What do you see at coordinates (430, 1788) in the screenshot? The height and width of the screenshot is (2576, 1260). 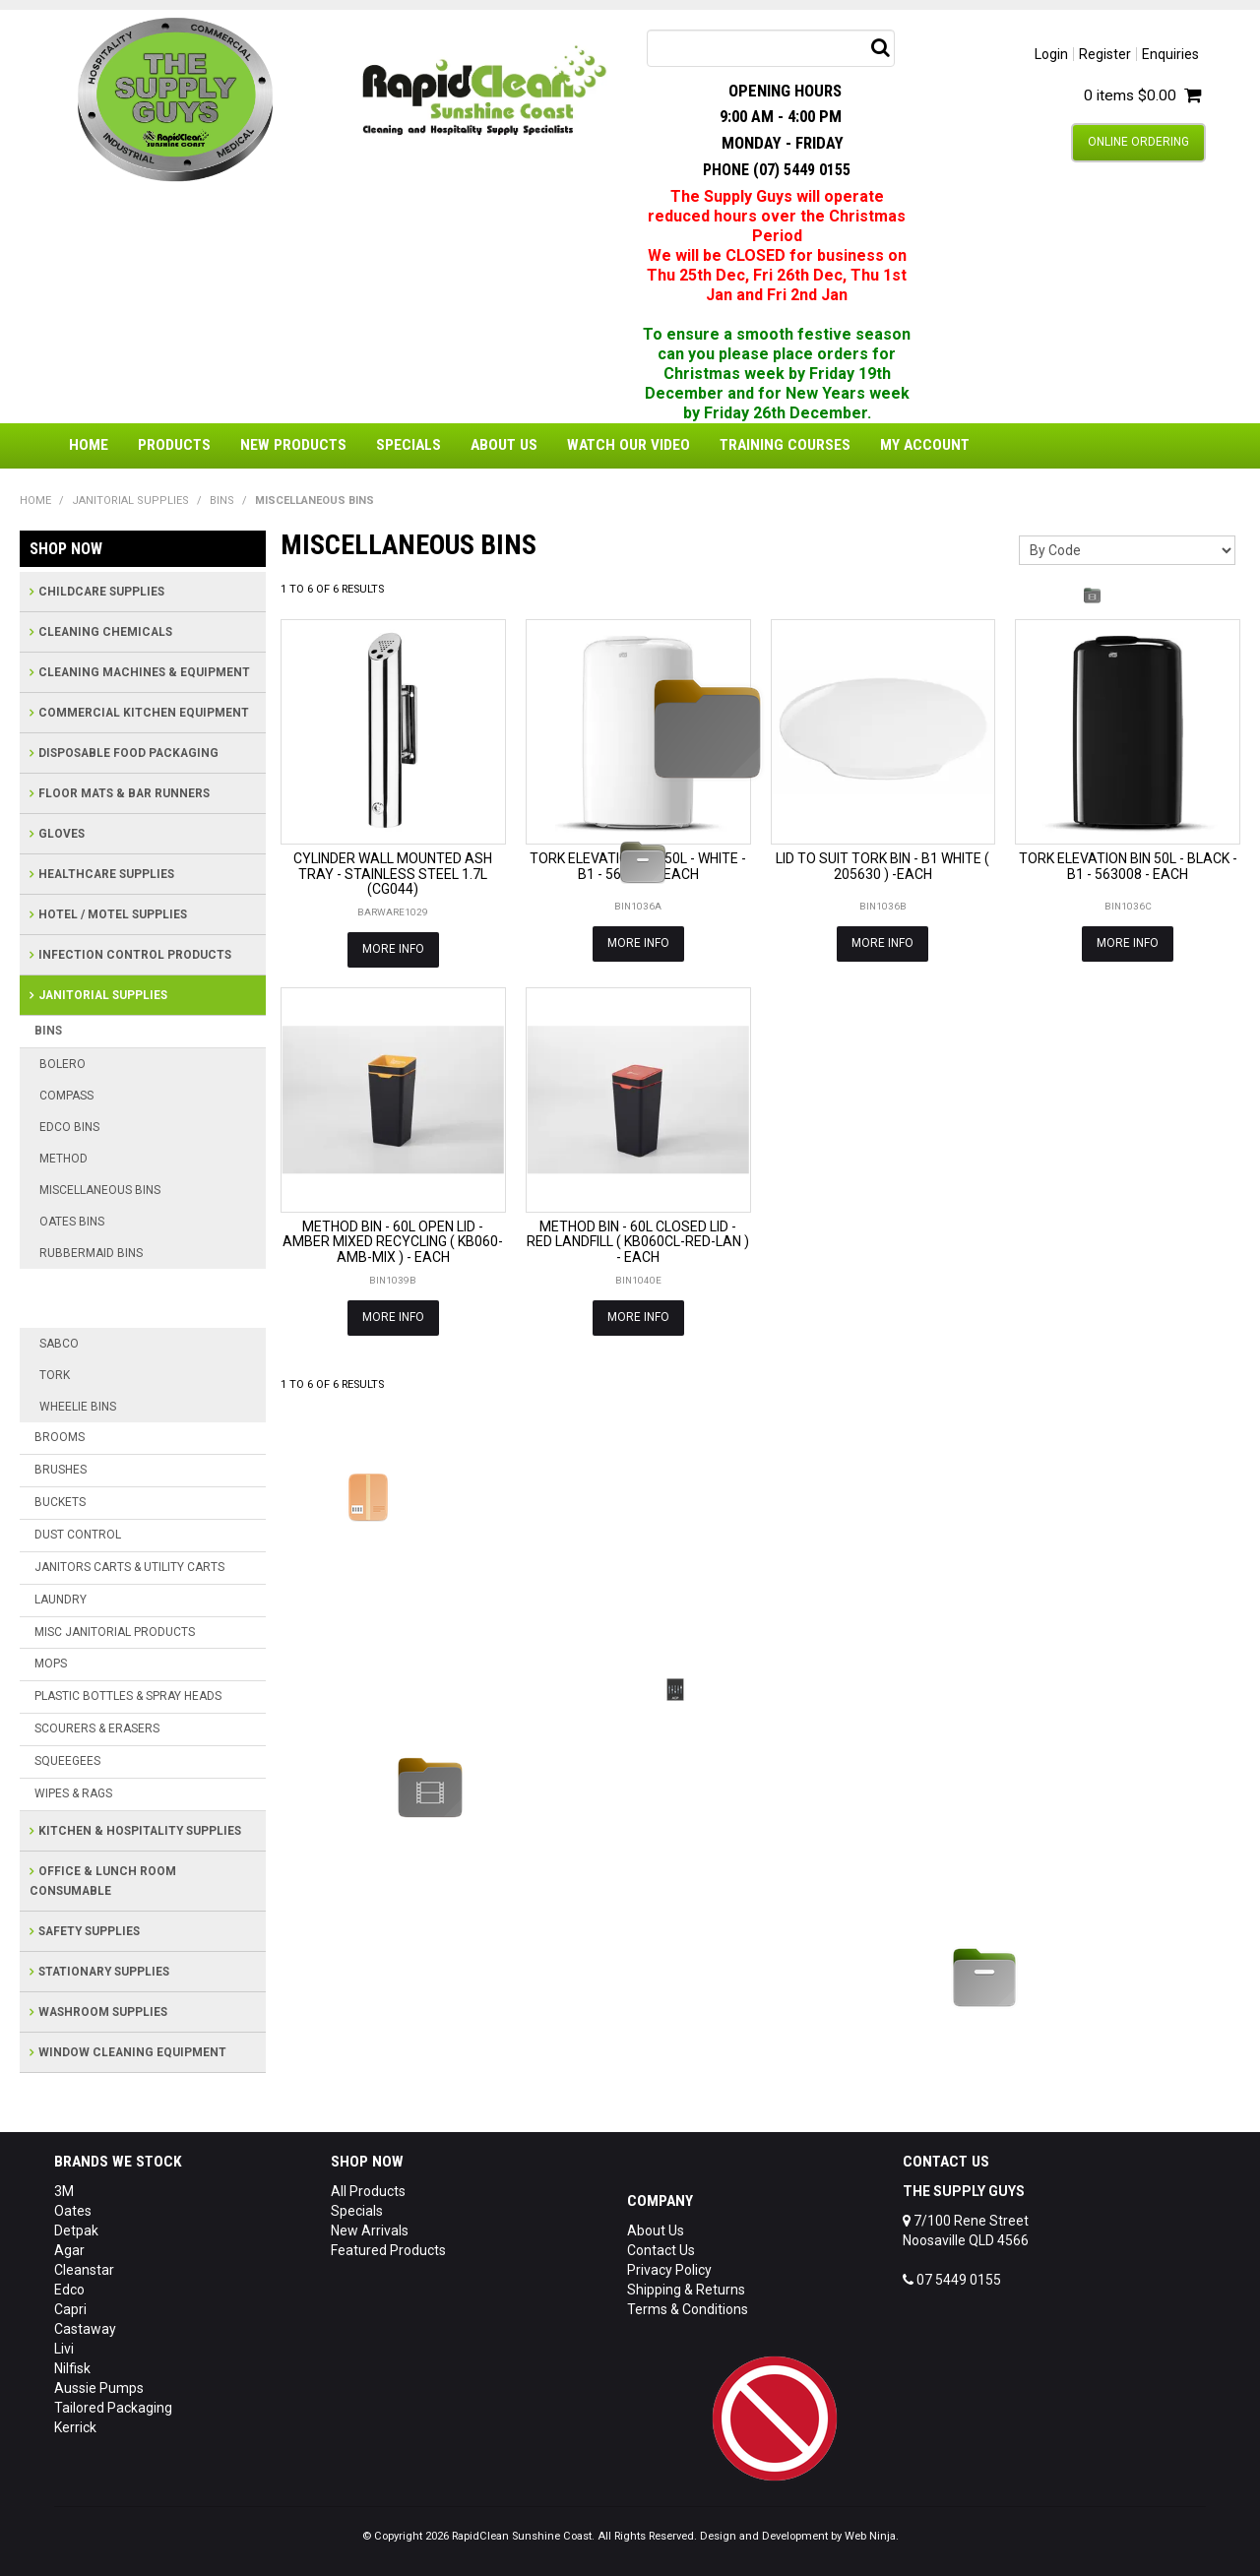 I see `open your videos folder` at bounding box center [430, 1788].